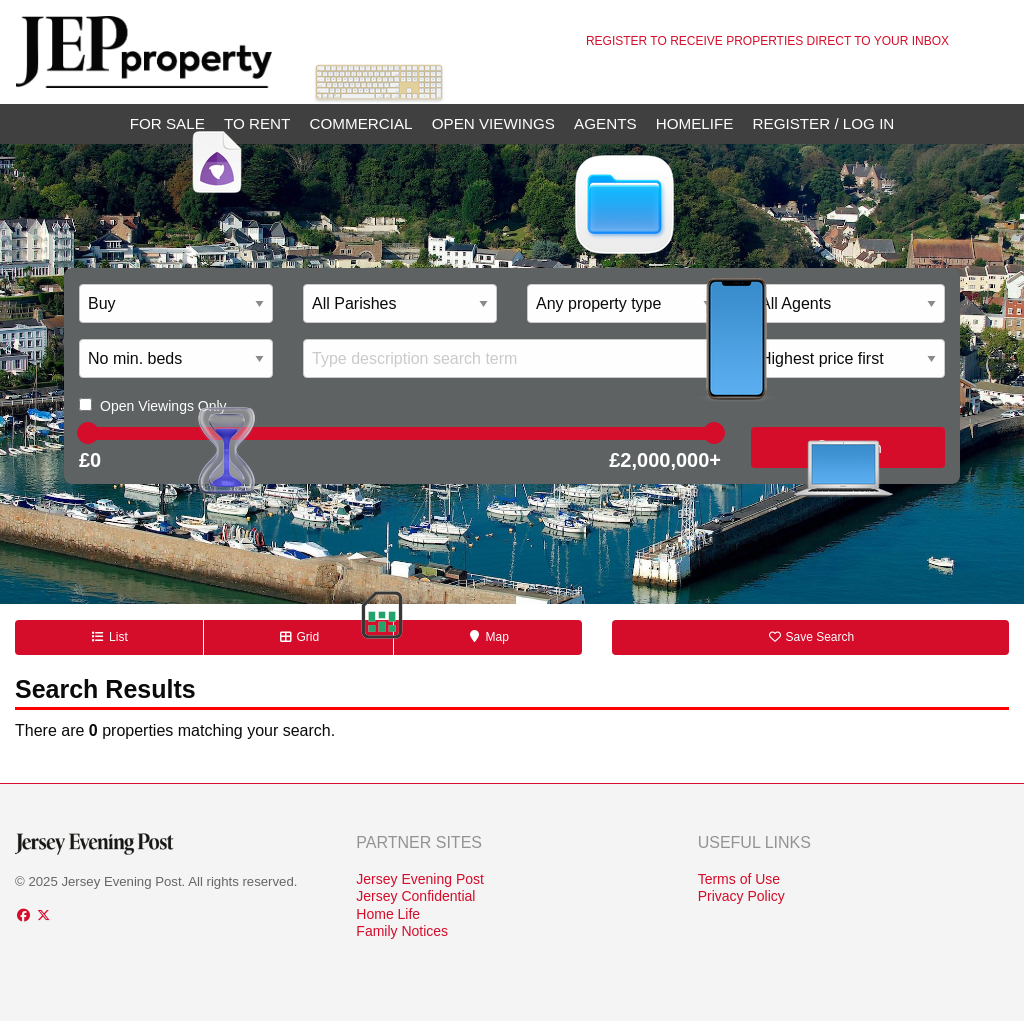 This screenshot has height=1021, width=1024. I want to click on indicates this macbook air in system settings, so click(843, 463).